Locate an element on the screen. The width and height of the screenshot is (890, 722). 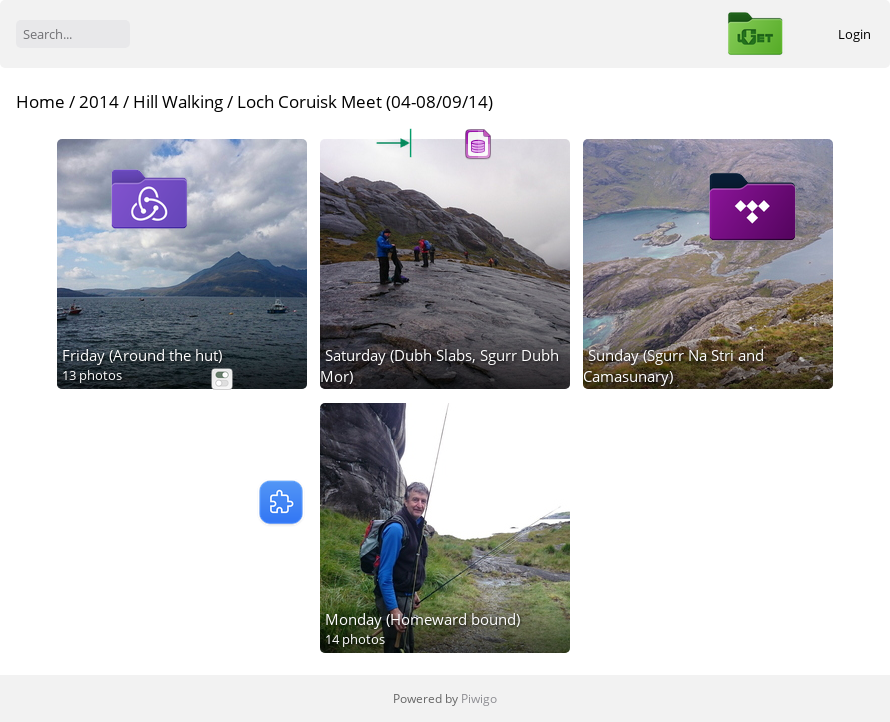
manage plugin or extension settings is located at coordinates (281, 503).